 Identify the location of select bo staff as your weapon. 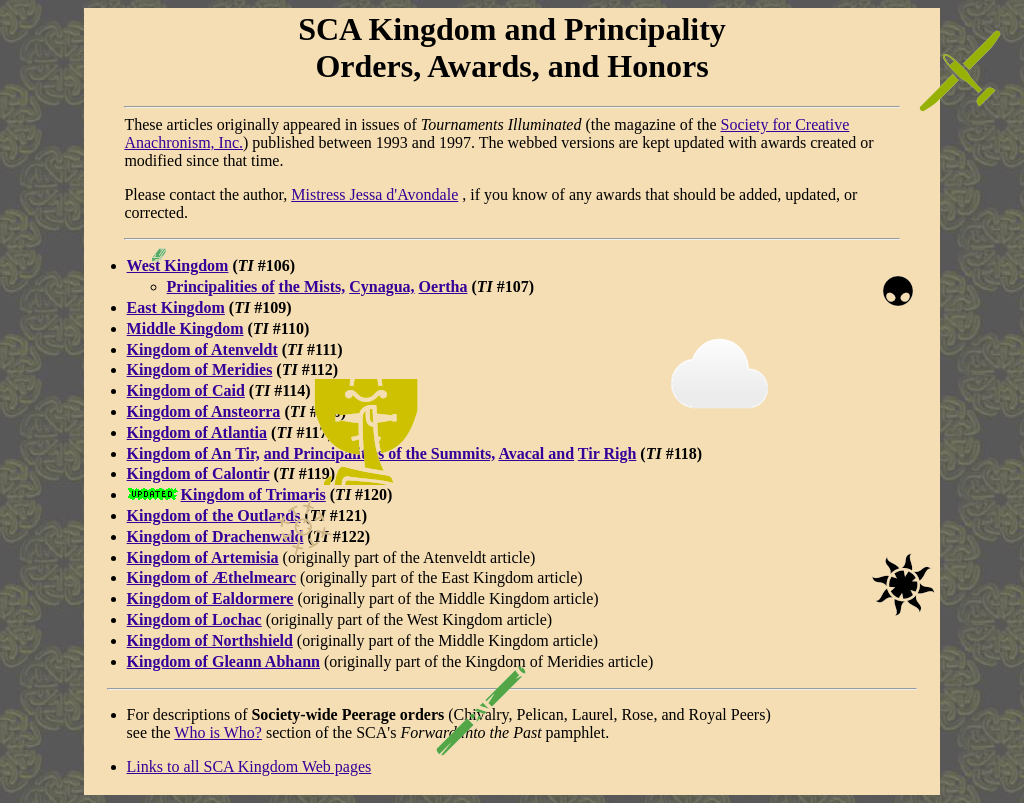
(481, 711).